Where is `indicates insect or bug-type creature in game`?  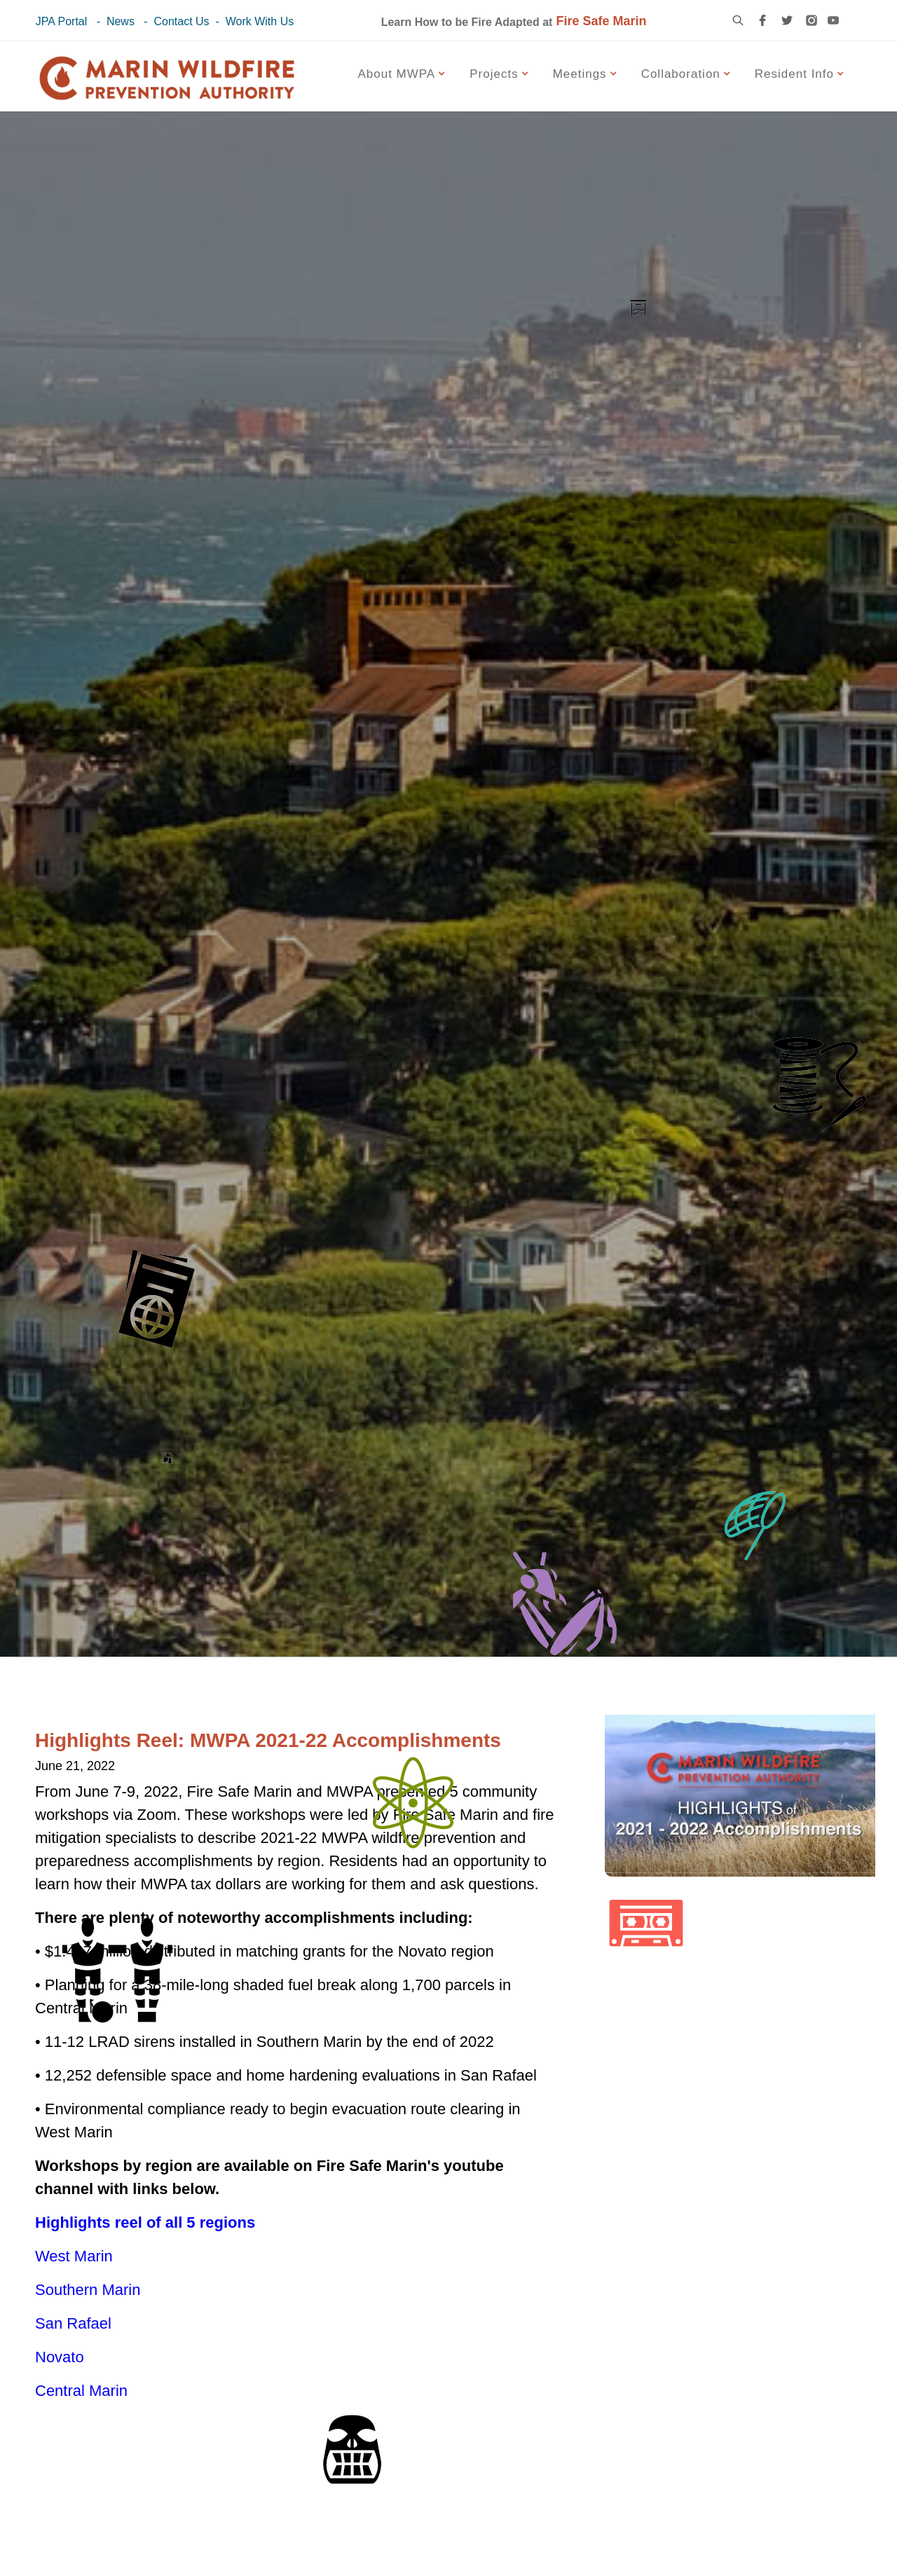
indicates insect or bug-type creature in game is located at coordinates (565, 1604).